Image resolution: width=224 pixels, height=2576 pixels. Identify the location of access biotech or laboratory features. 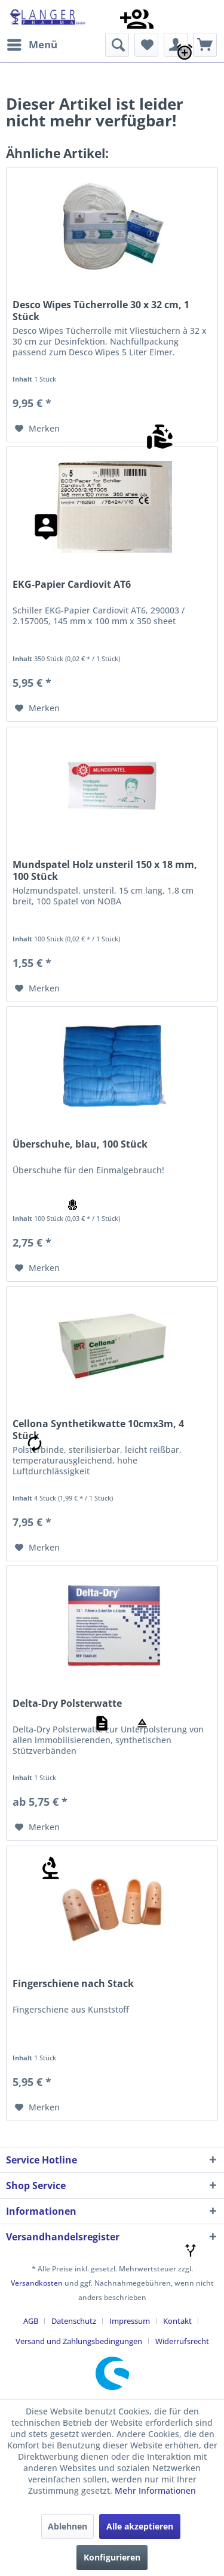
(51, 1868).